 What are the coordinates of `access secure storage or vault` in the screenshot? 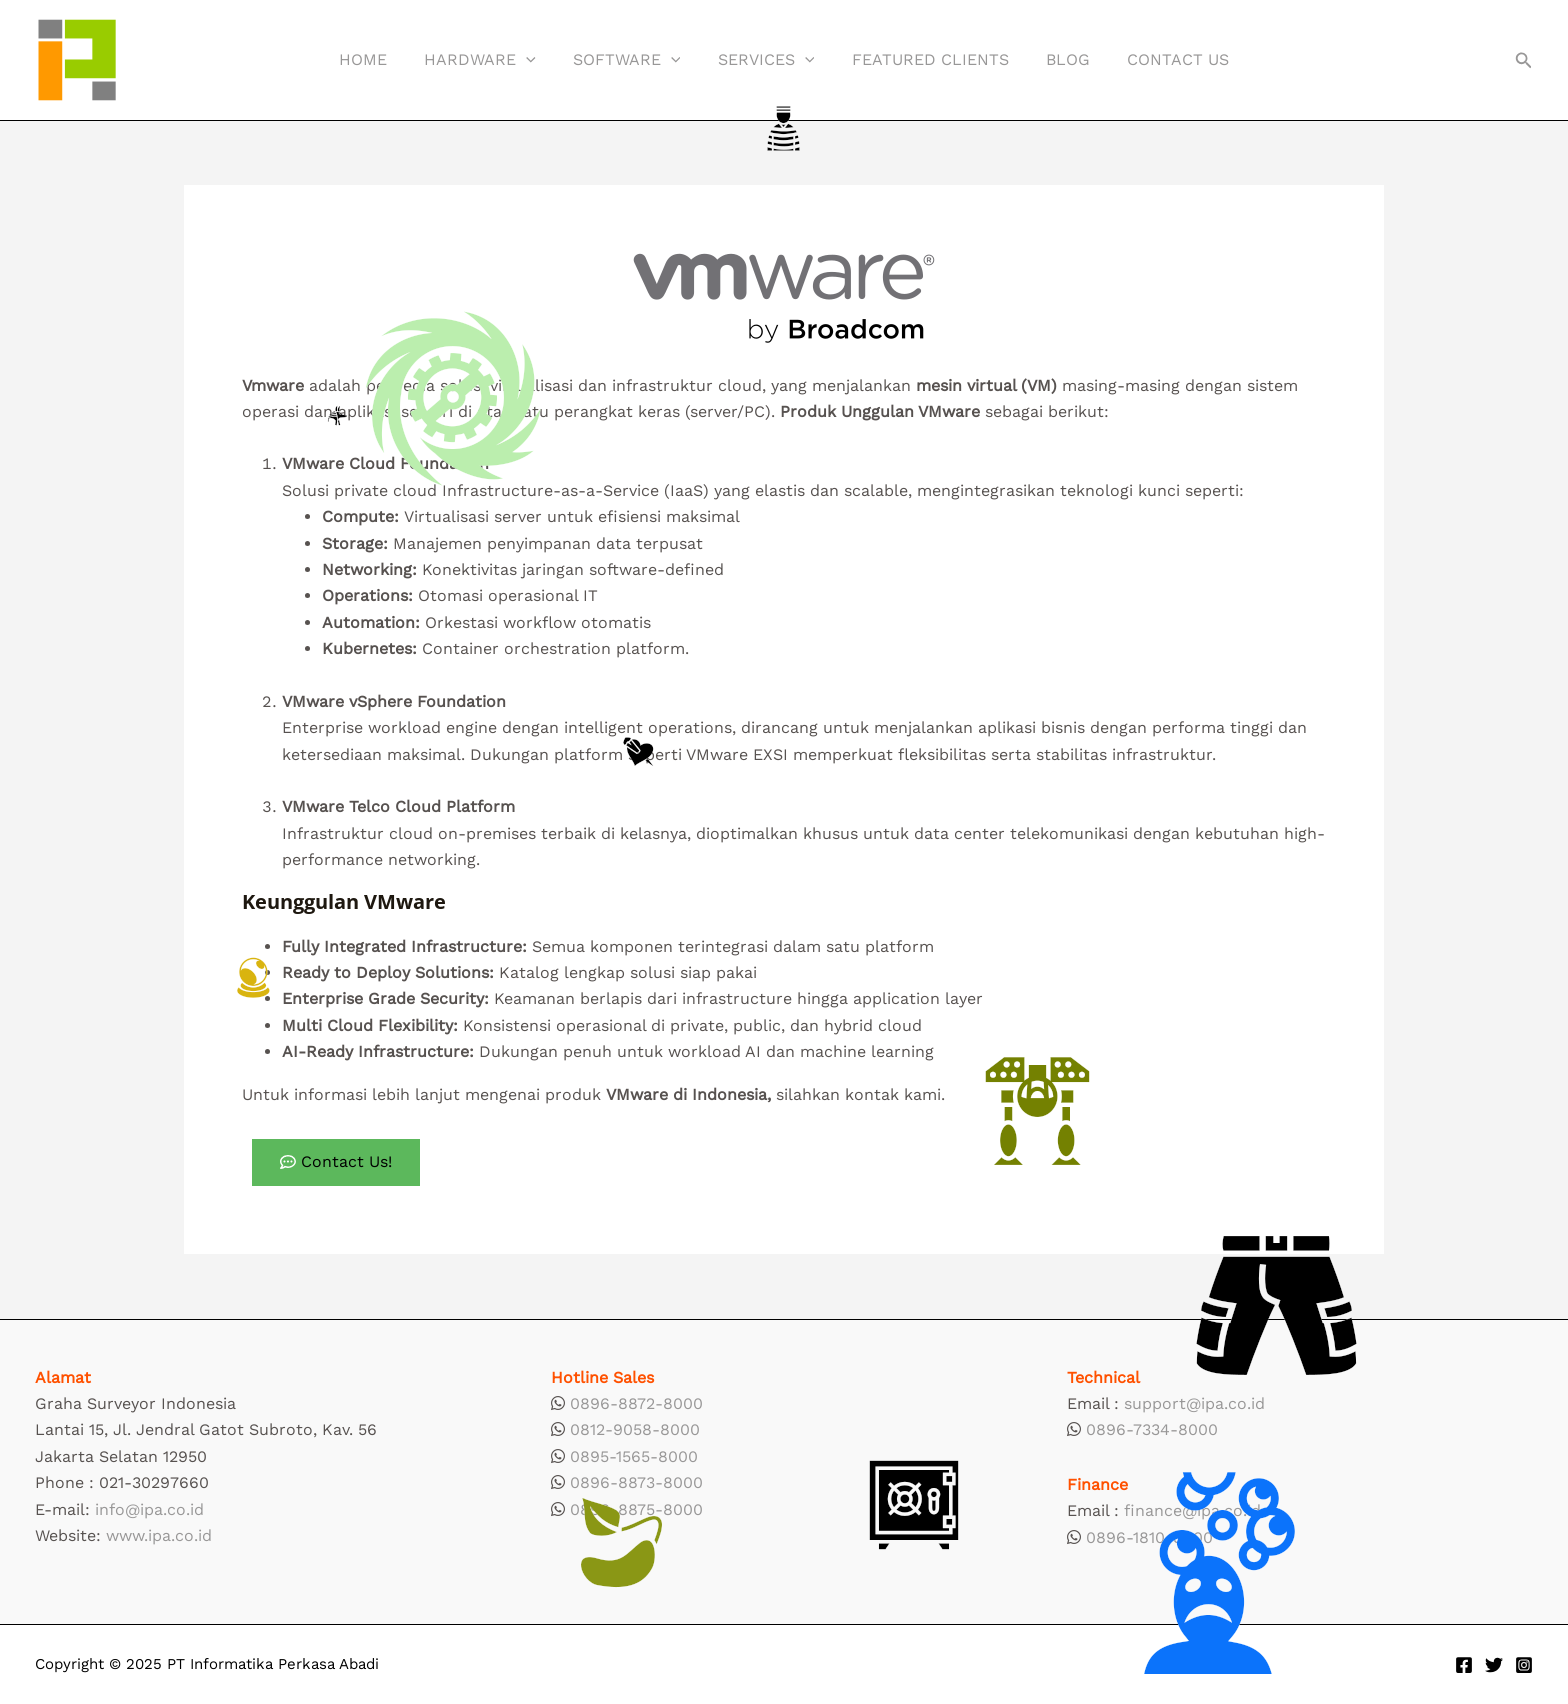 It's located at (914, 1505).